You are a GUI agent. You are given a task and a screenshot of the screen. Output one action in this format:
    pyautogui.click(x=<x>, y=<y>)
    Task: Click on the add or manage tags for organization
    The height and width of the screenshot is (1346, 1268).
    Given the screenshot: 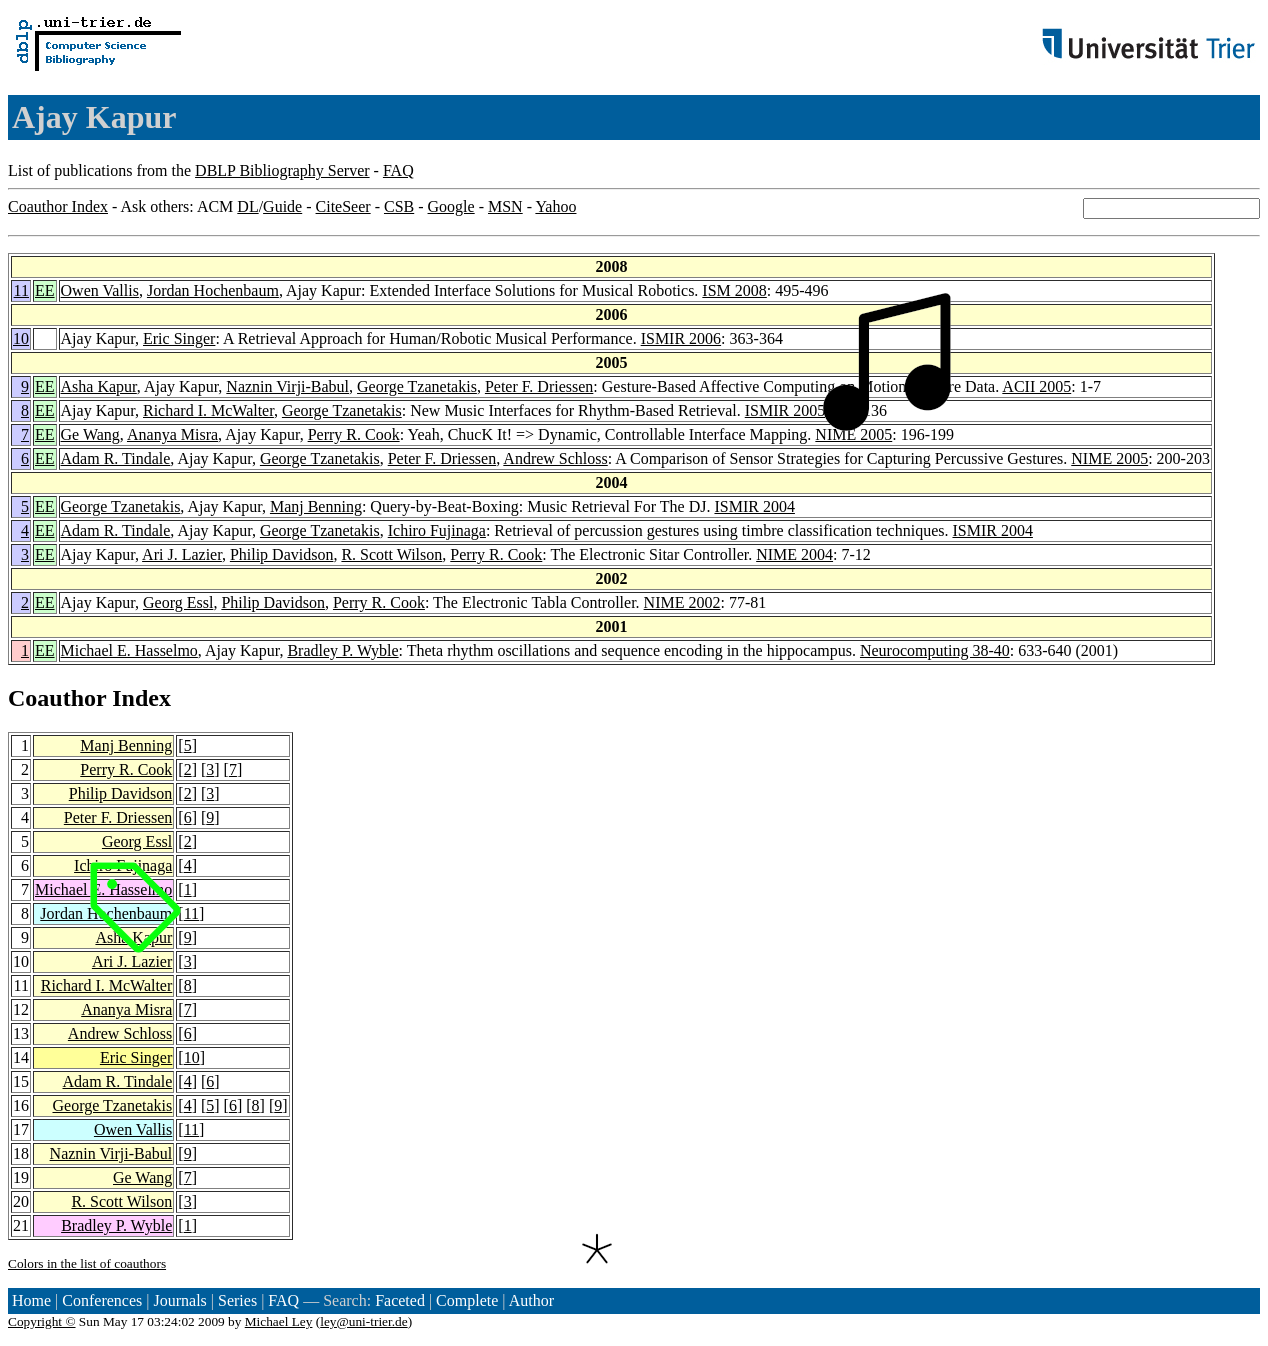 What is the action you would take?
    pyautogui.click(x=130, y=902)
    